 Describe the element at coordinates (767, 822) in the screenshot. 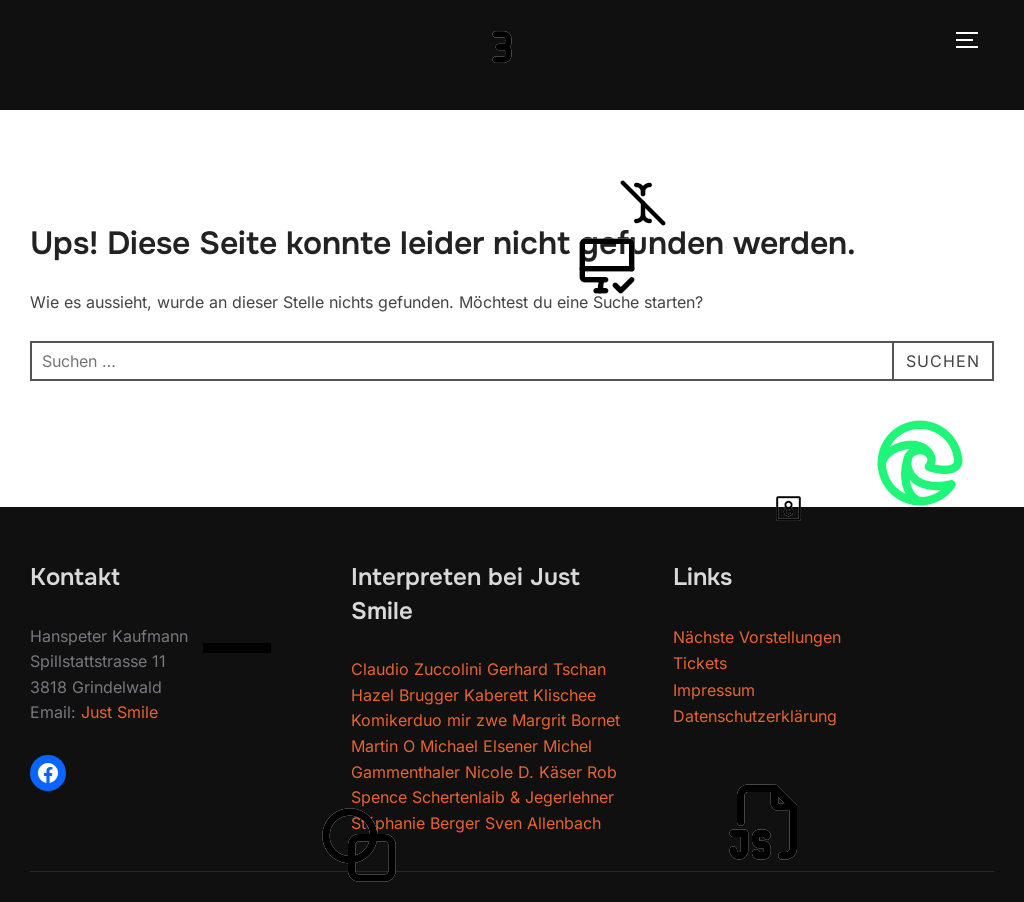

I see `indicates a JavaScript file type` at that location.